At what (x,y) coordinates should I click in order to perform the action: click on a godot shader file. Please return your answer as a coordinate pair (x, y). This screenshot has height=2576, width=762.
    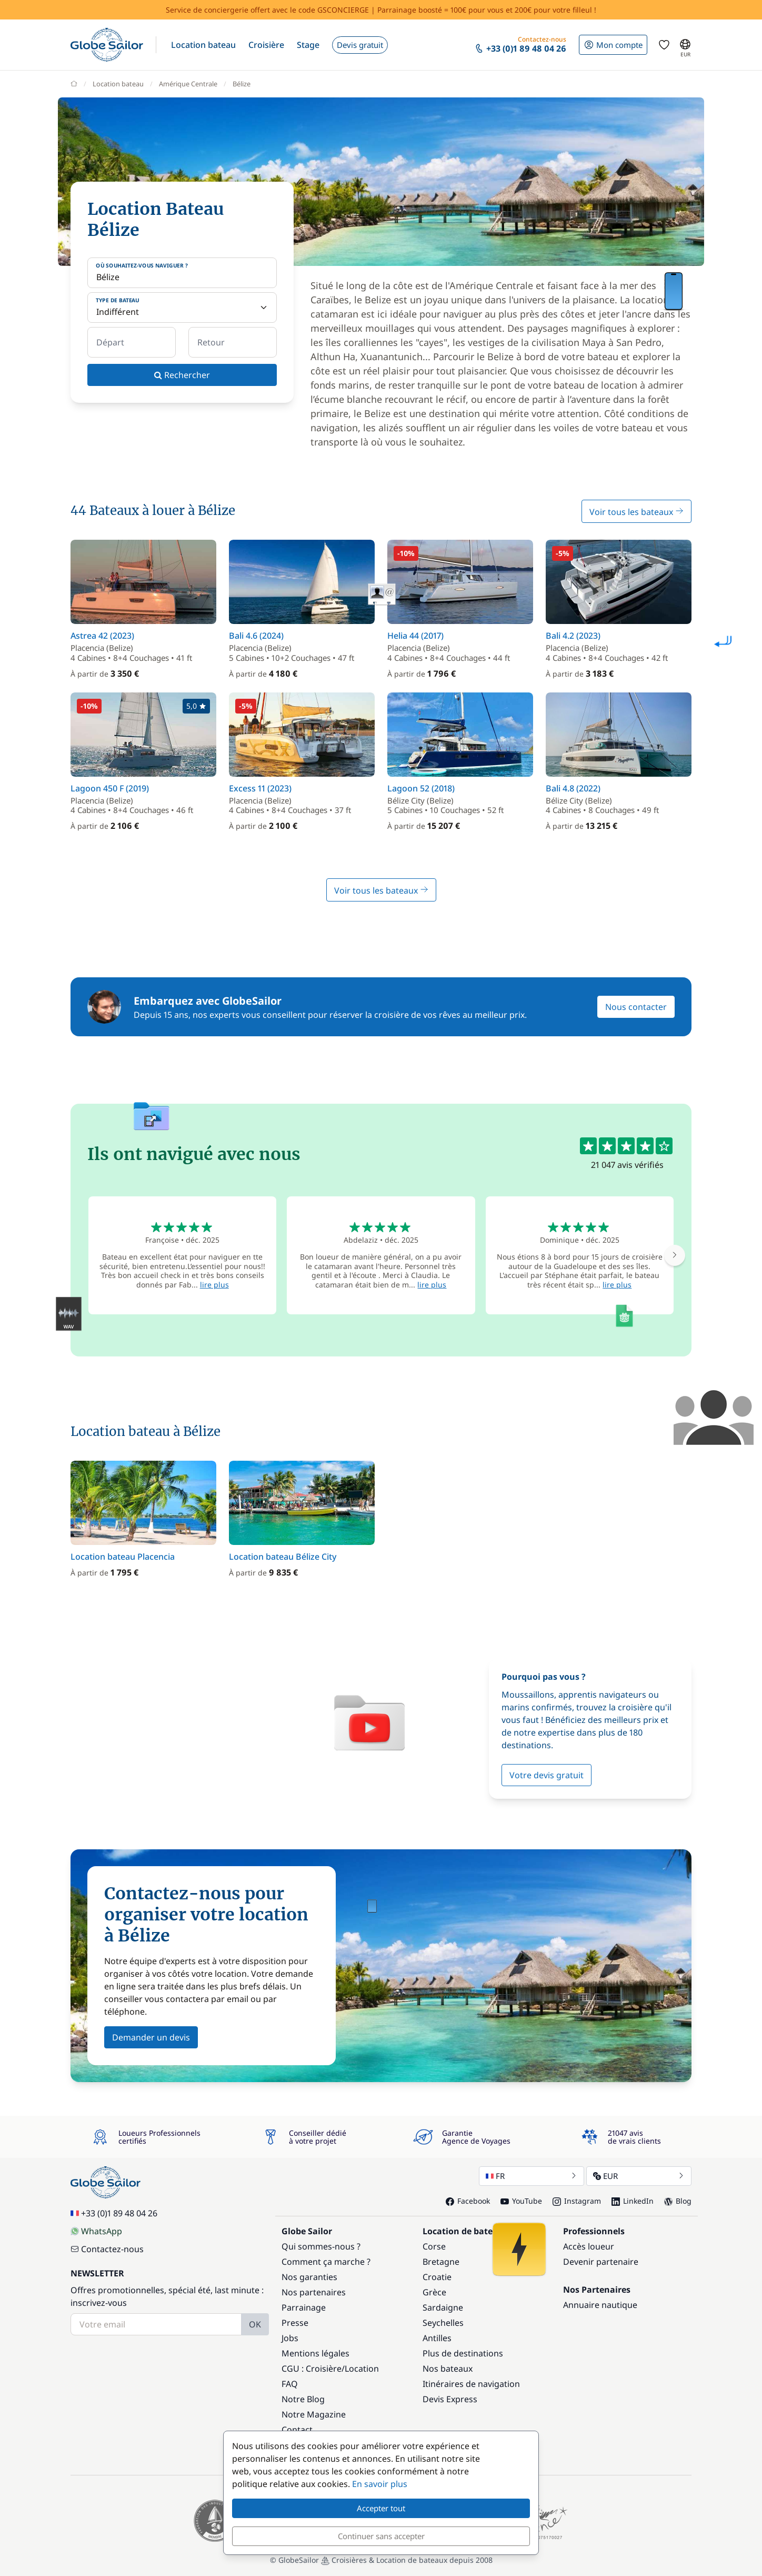
    Looking at the image, I should click on (624, 1316).